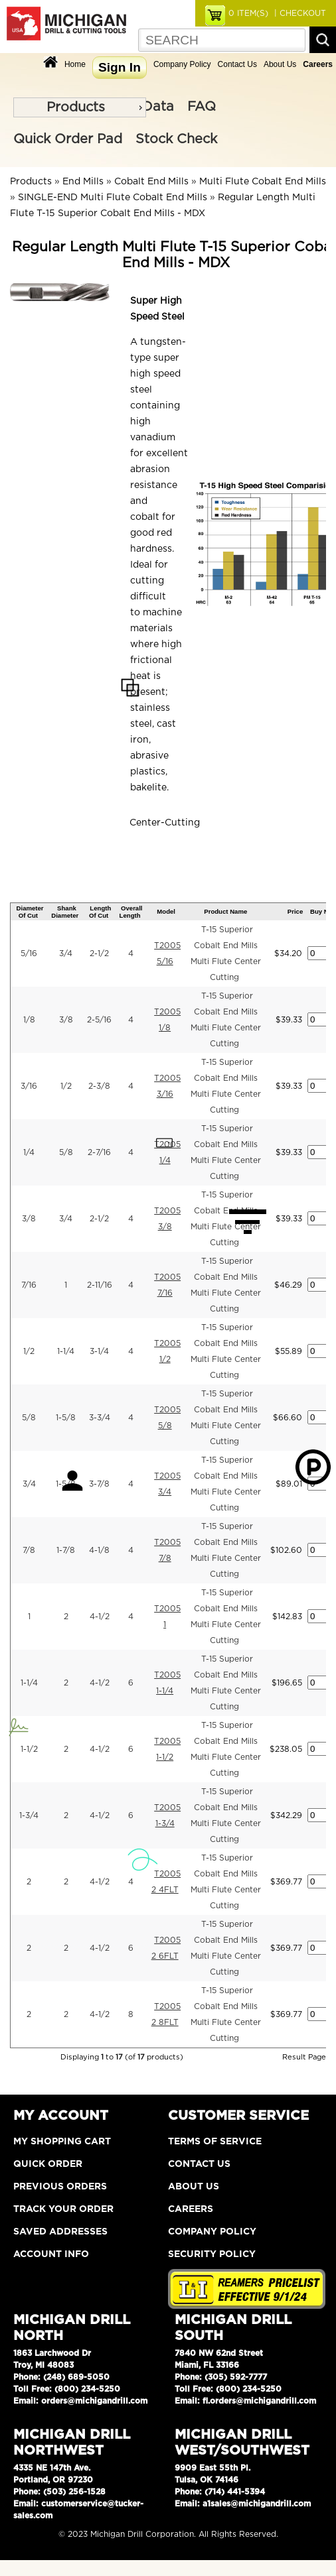 This screenshot has height=2576, width=336. Describe the element at coordinates (72, 1481) in the screenshot. I see `view your profile` at that location.